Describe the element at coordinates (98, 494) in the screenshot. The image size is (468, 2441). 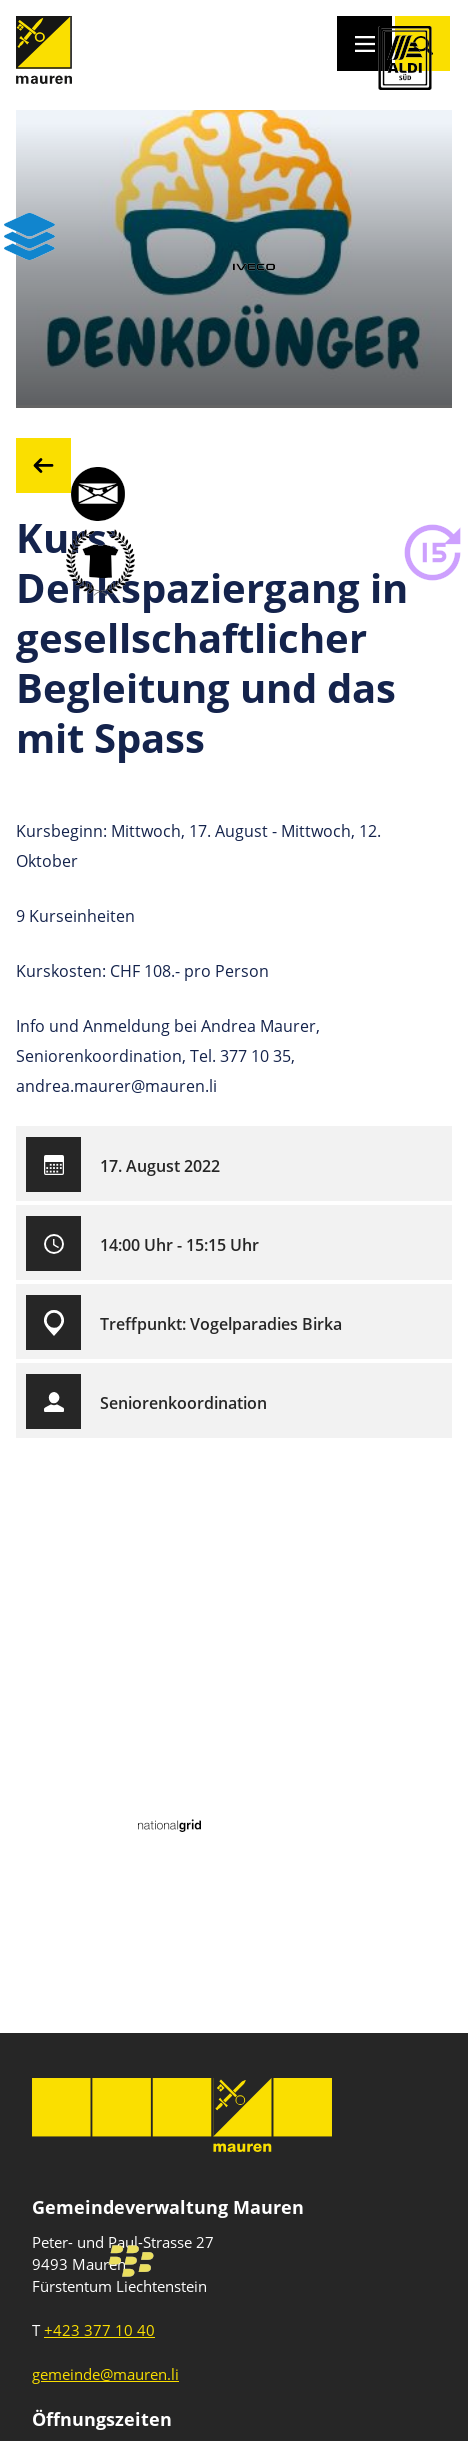
I see `open invoice ninja app` at that location.